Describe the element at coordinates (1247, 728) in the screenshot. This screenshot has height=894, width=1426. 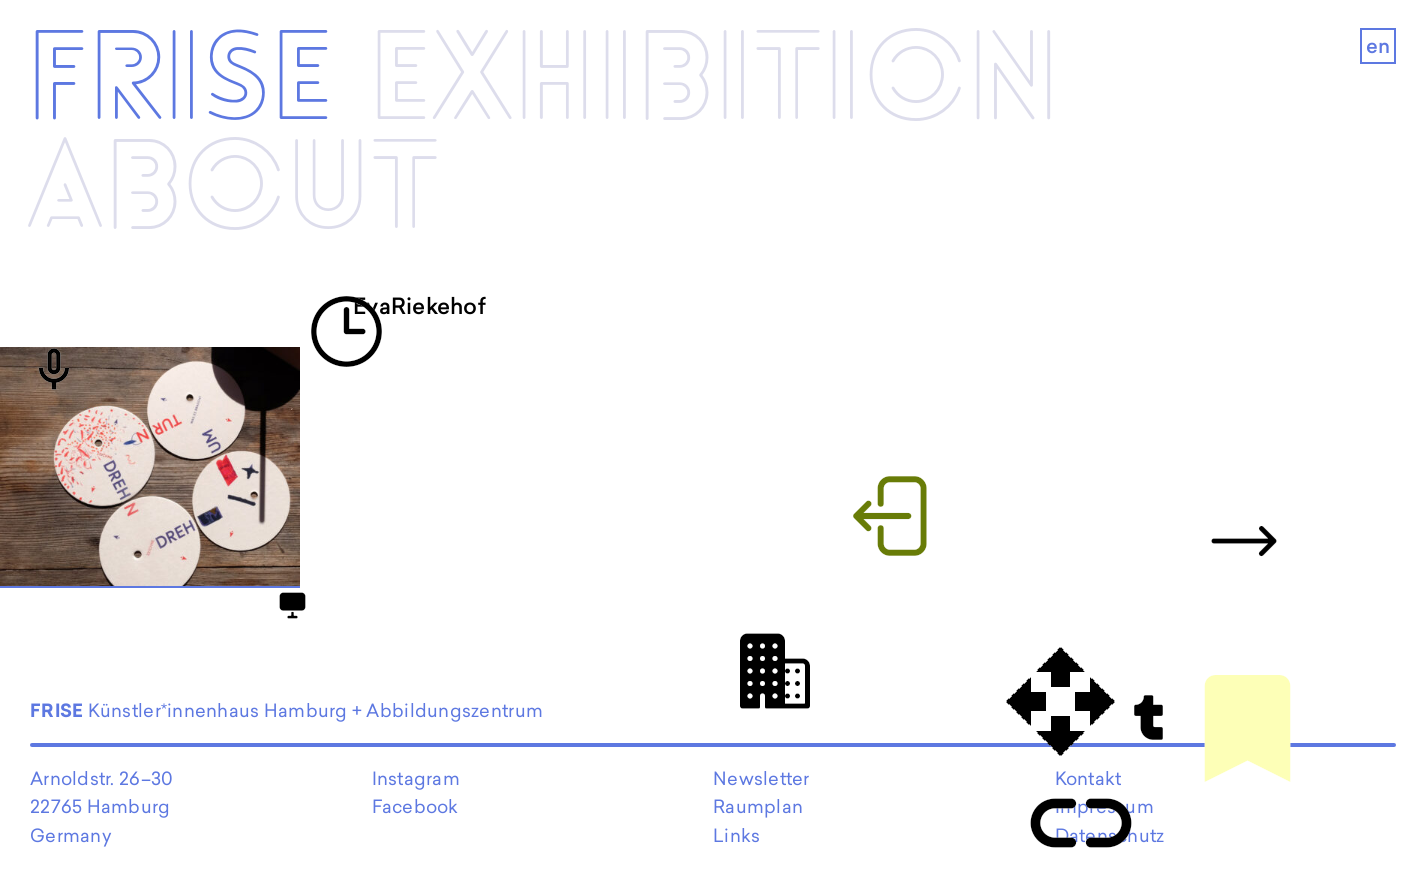
I see `save this item to your bookmarks` at that location.